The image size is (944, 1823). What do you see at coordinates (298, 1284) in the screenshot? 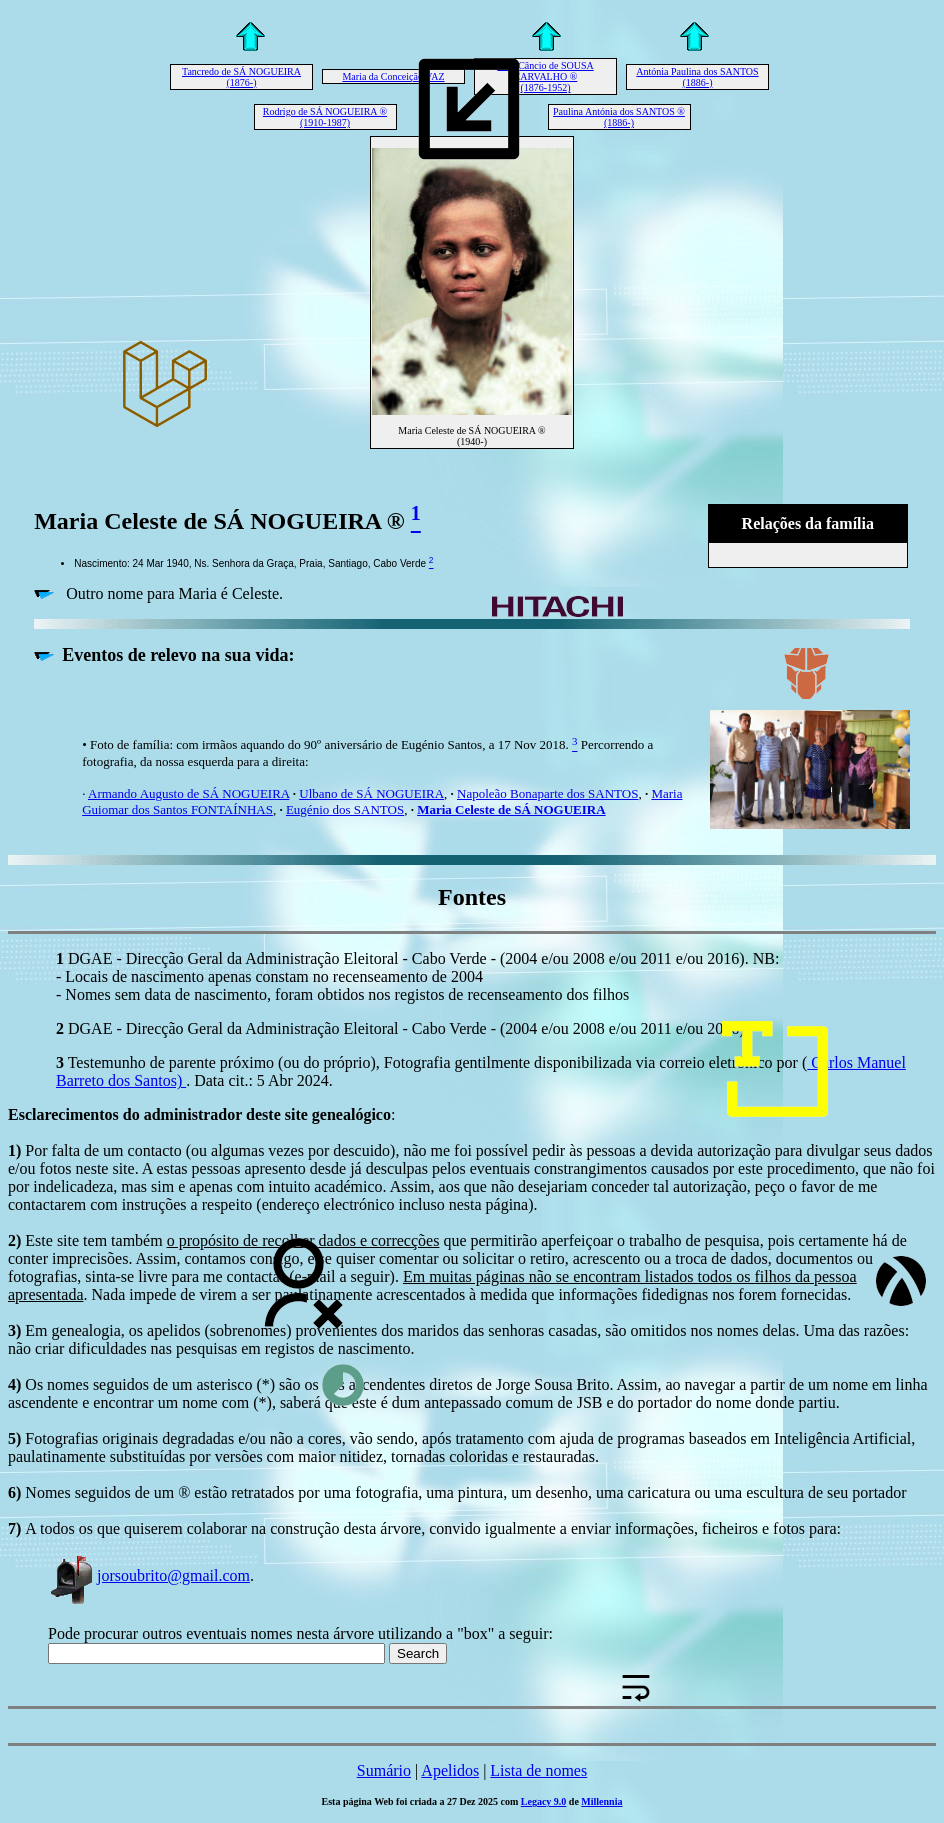
I see `unfollow a user` at bounding box center [298, 1284].